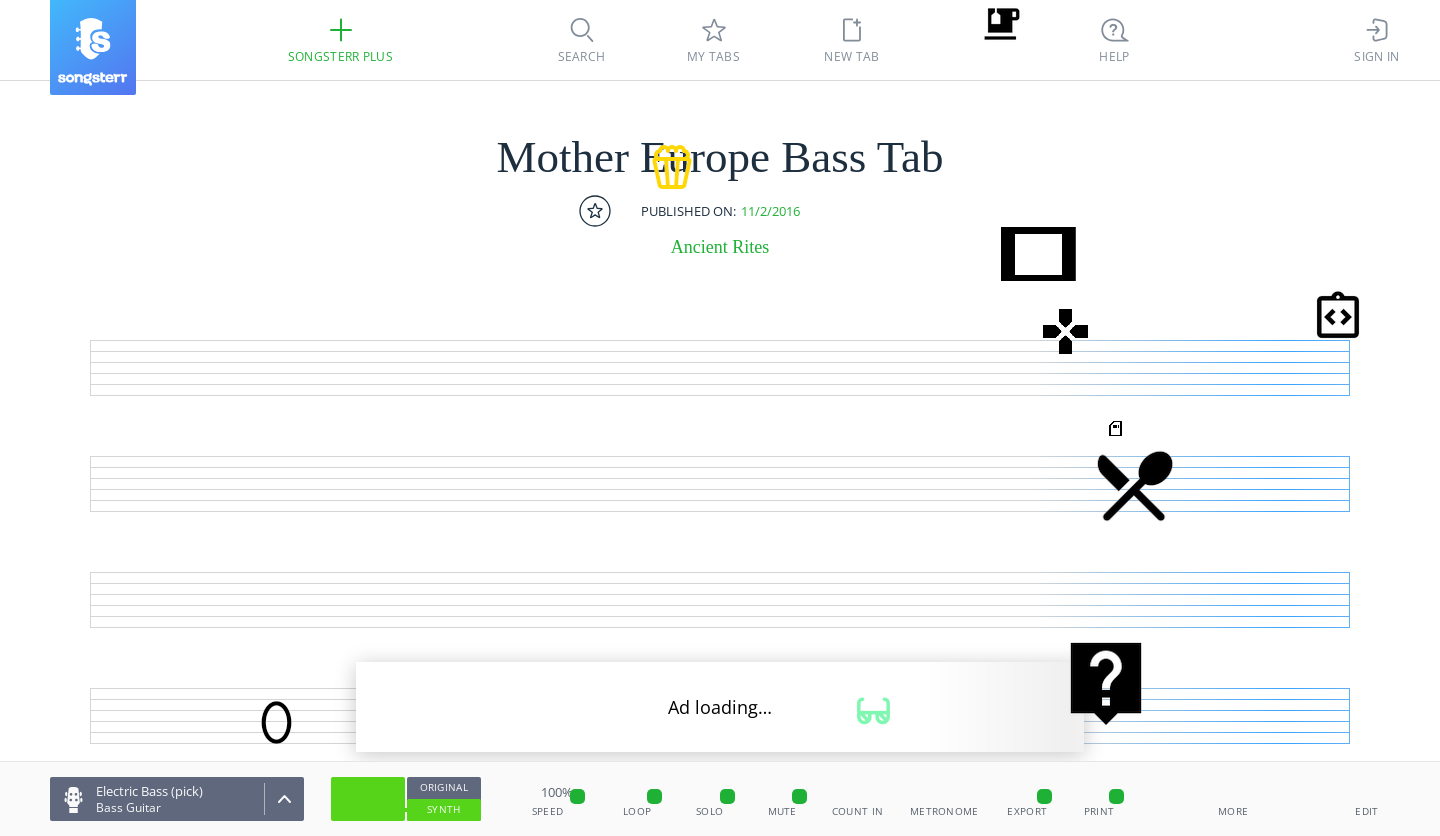 This screenshot has width=1440, height=836. Describe the element at coordinates (276, 722) in the screenshot. I see `draw or insert an oval shape` at that location.